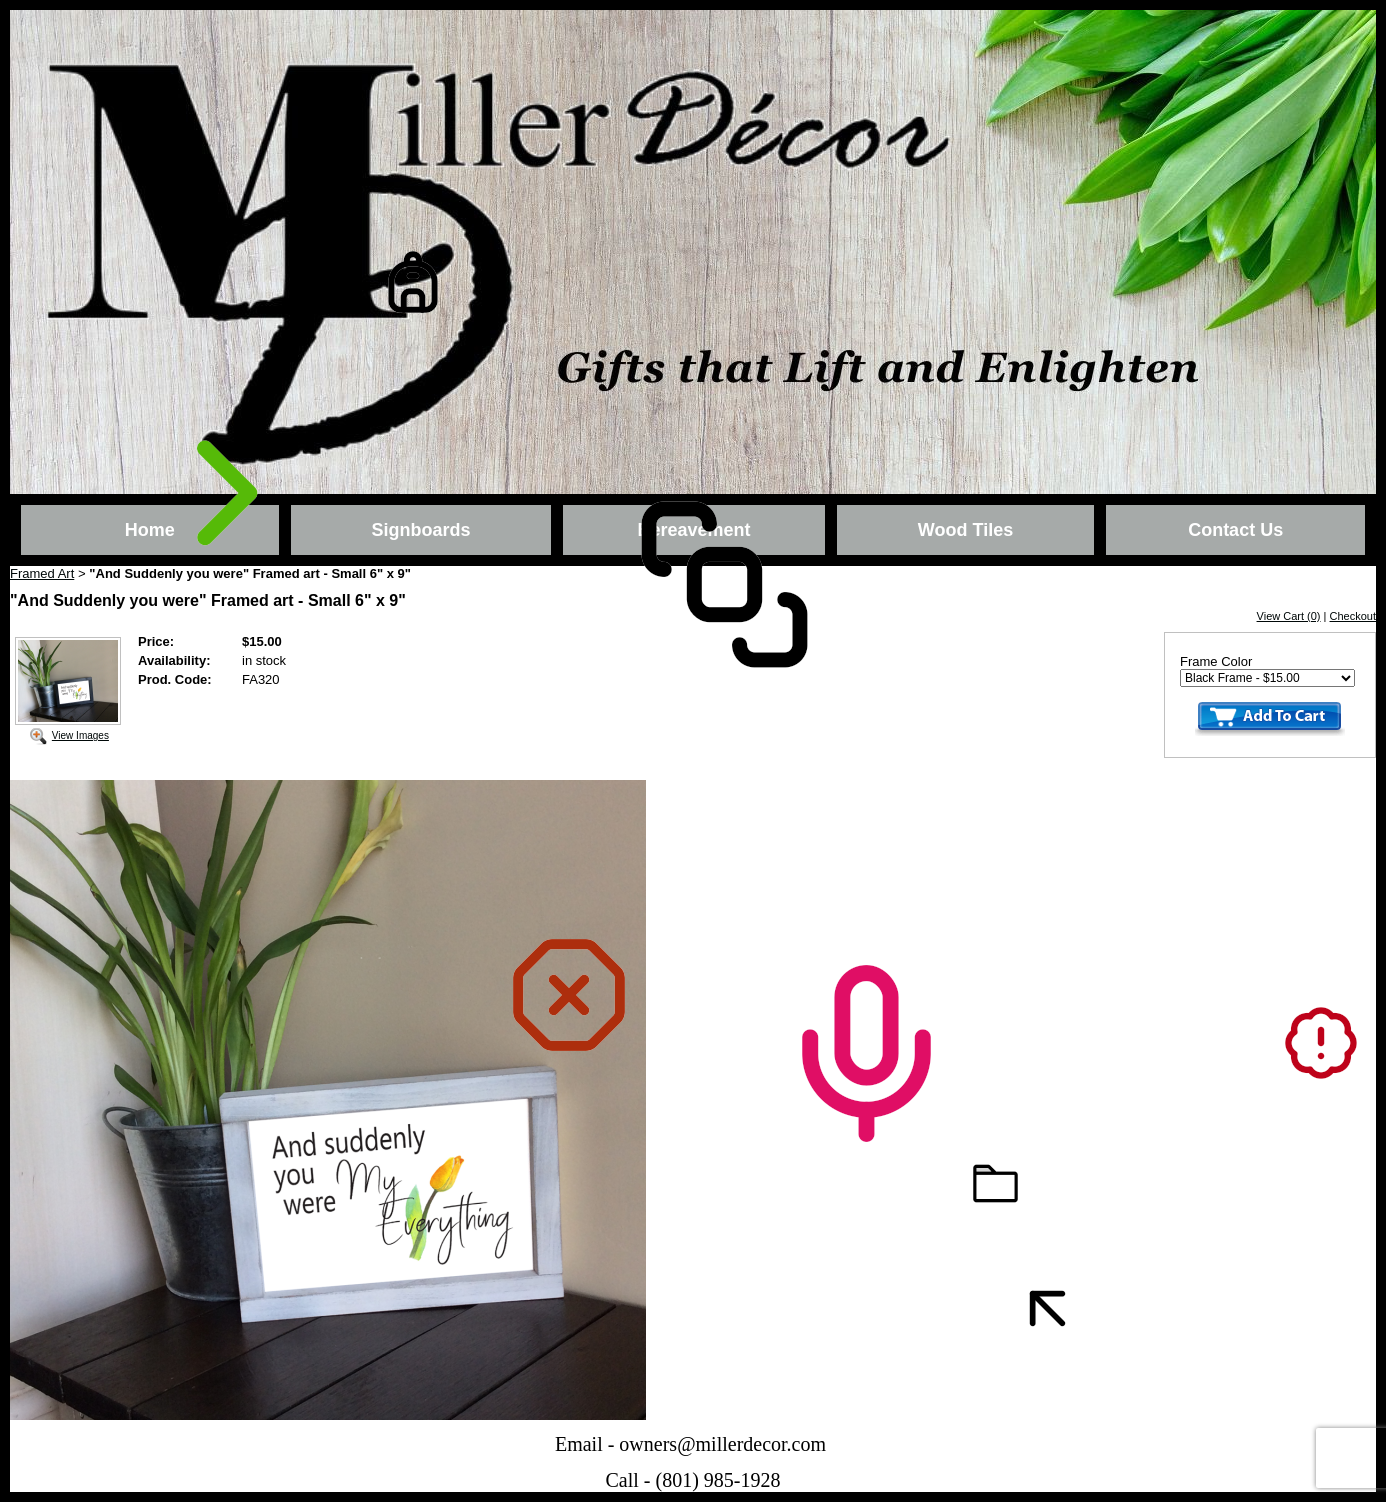 The width and height of the screenshot is (1386, 1502). Describe the element at coordinates (413, 282) in the screenshot. I see `access your inventory or stored items` at that location.